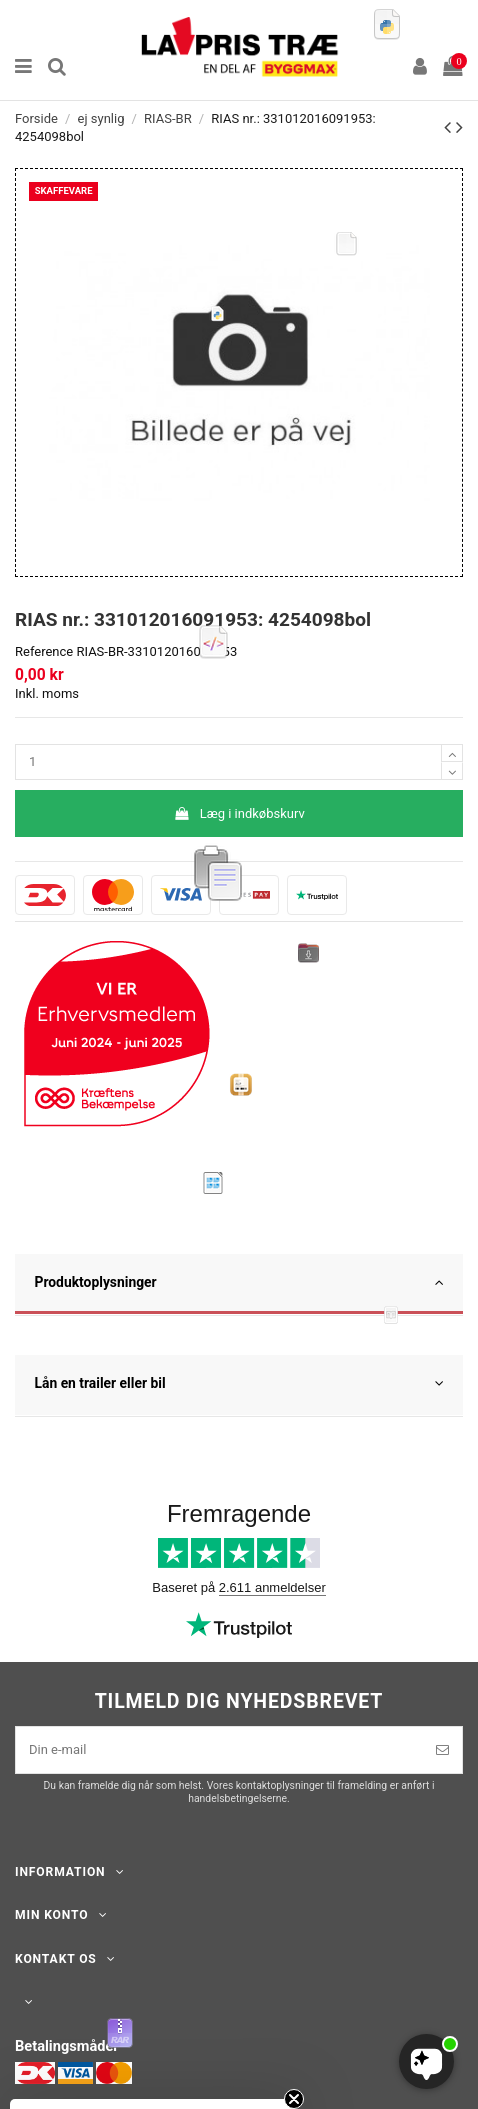 The width and height of the screenshot is (478, 2109). I want to click on an alpm package file used by arch linux package manager, so click(241, 1085).